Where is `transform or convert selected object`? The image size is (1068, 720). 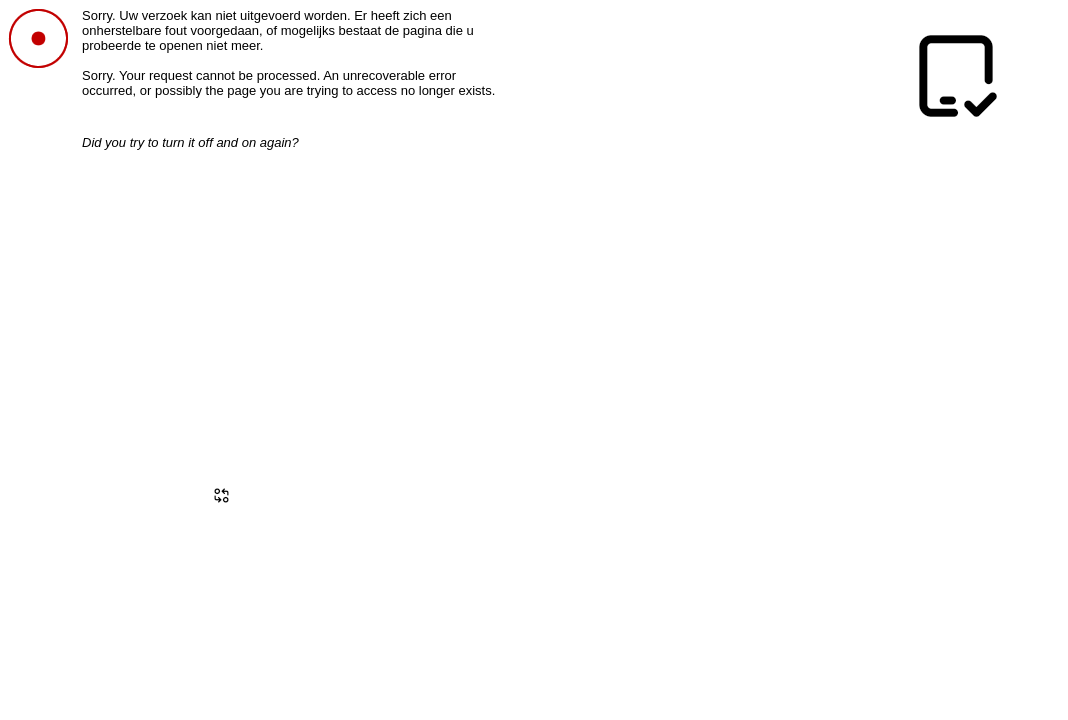
transform or convert selected object is located at coordinates (221, 495).